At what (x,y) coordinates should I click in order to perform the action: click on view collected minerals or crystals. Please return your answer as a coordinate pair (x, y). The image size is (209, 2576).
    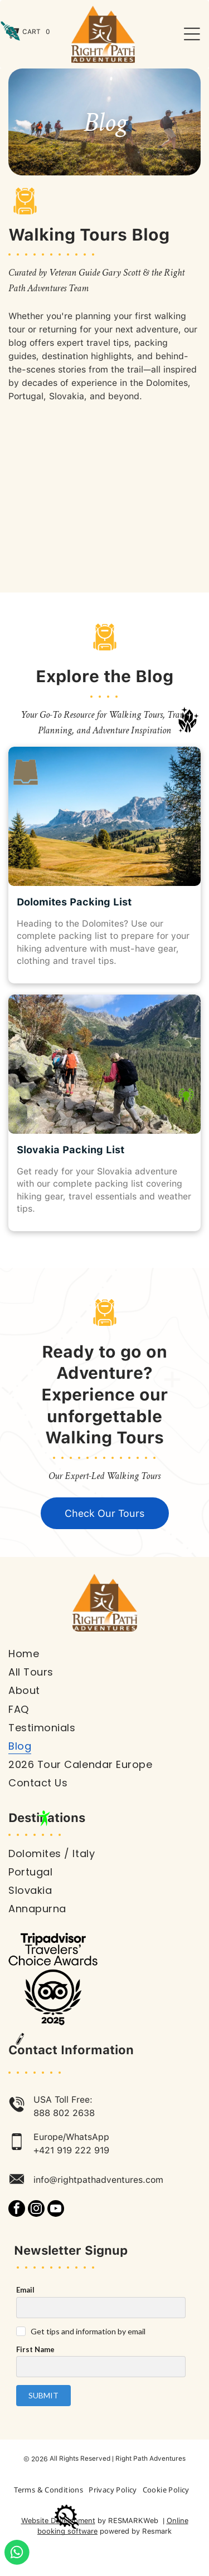
    Looking at the image, I should click on (188, 719).